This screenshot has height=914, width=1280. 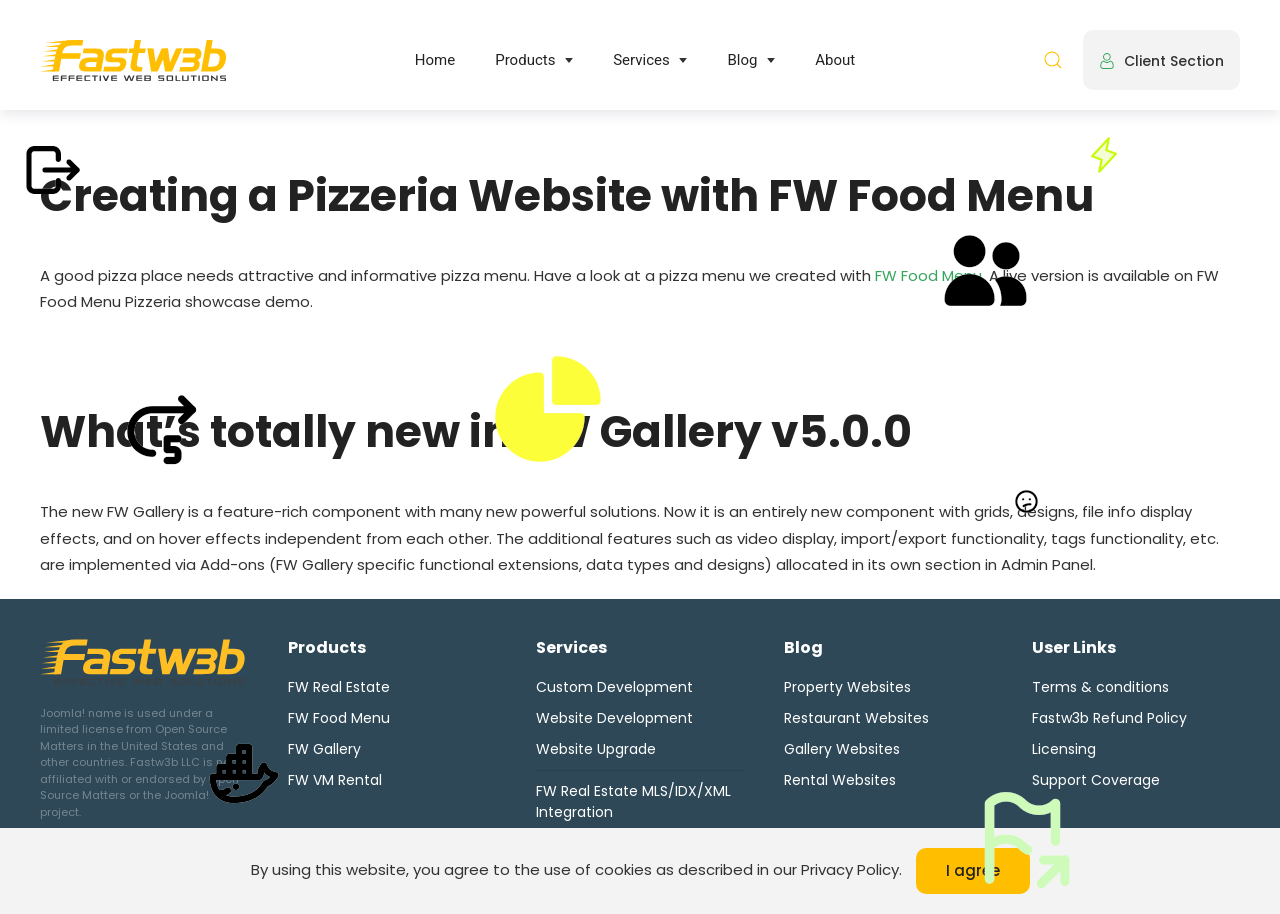 What do you see at coordinates (53, 170) in the screenshot?
I see `log out of your account` at bounding box center [53, 170].